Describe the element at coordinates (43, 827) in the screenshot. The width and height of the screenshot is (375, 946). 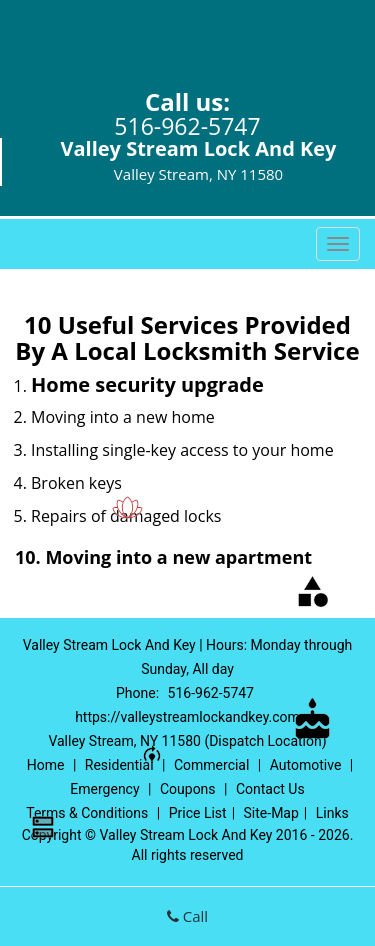
I see `access server or DNS settings` at that location.